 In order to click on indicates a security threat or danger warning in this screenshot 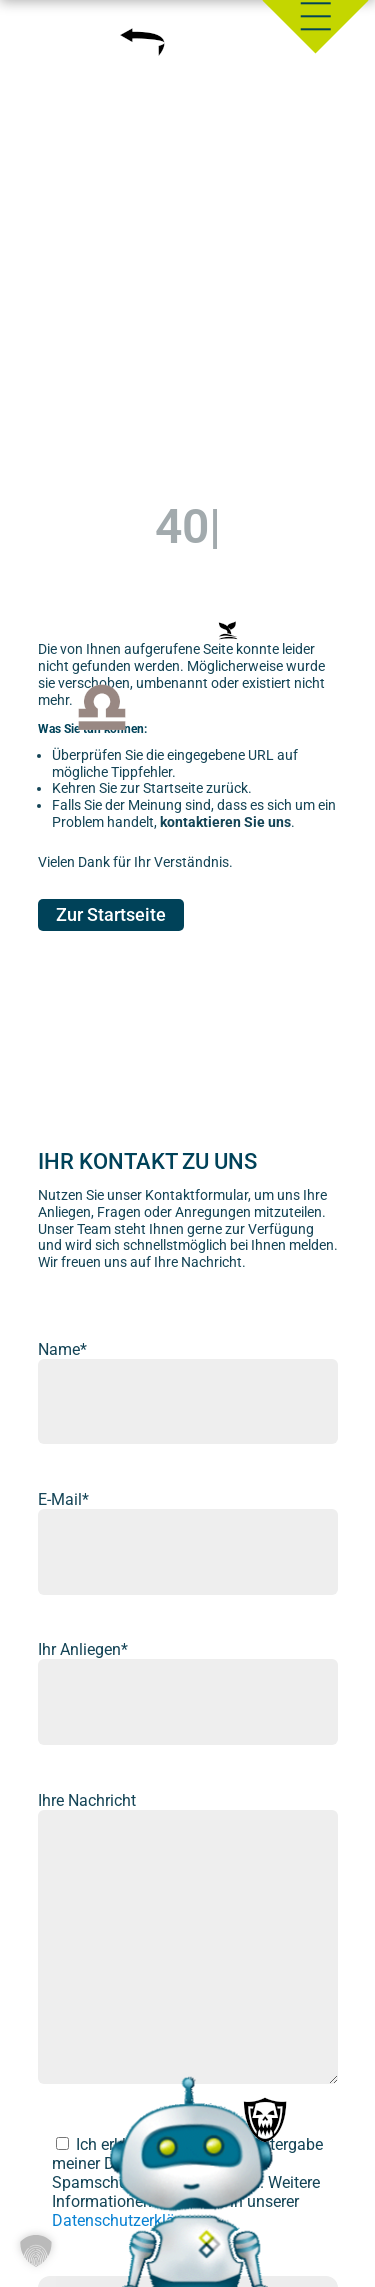, I will do `click(265, 2120)`.